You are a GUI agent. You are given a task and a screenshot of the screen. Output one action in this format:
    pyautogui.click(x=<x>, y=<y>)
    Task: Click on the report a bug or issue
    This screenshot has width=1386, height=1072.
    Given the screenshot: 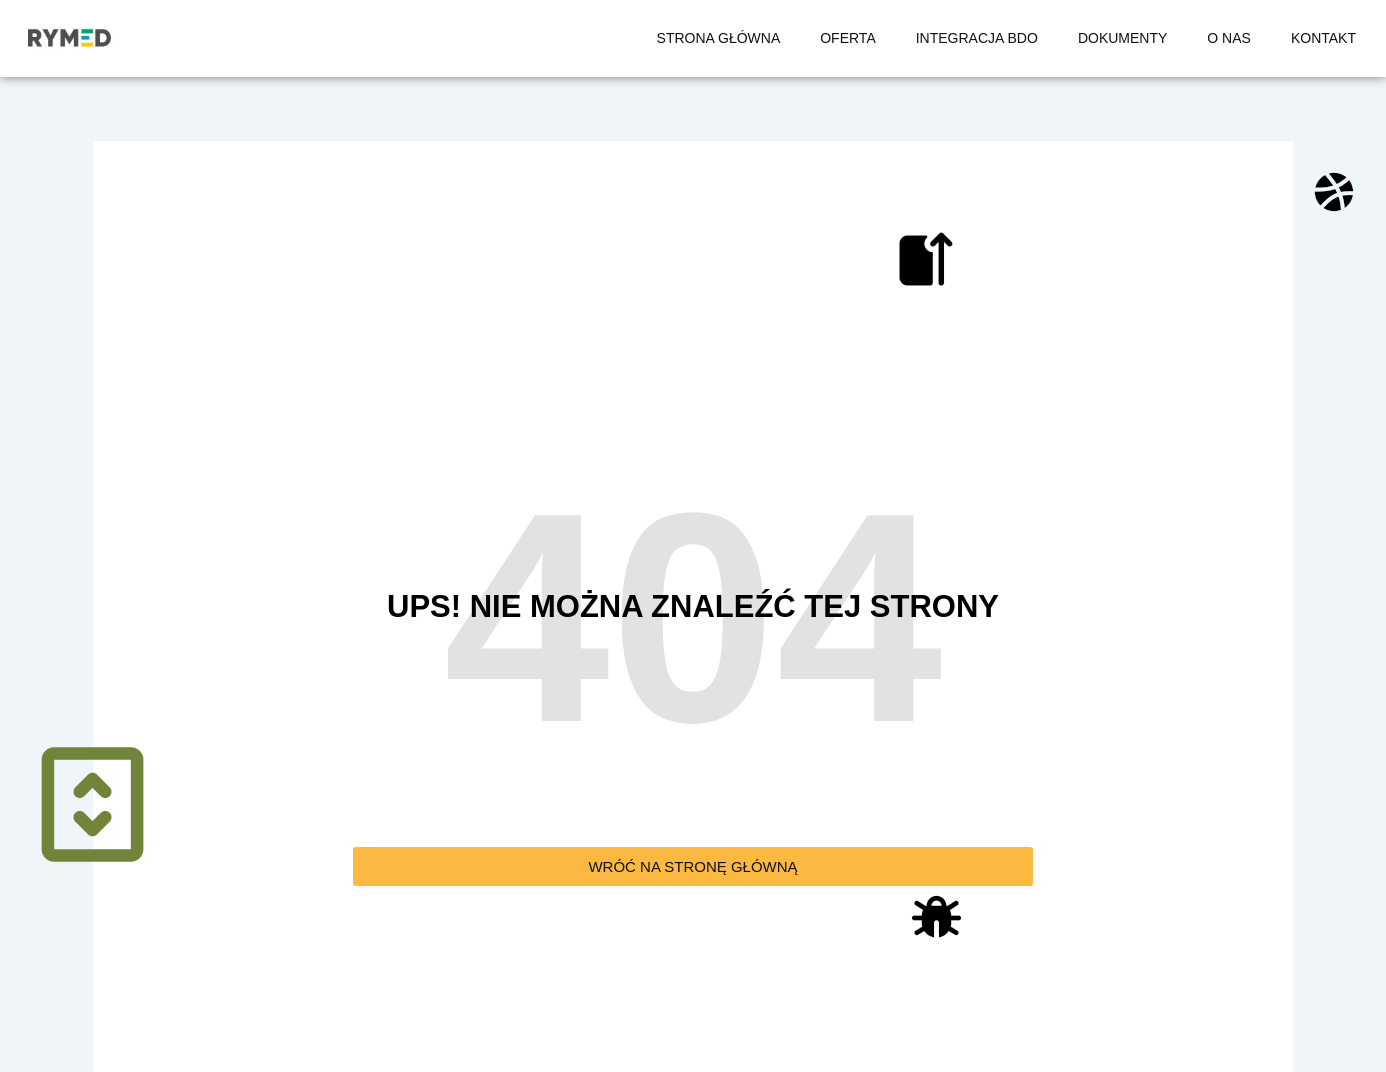 What is the action you would take?
    pyautogui.click(x=936, y=915)
    